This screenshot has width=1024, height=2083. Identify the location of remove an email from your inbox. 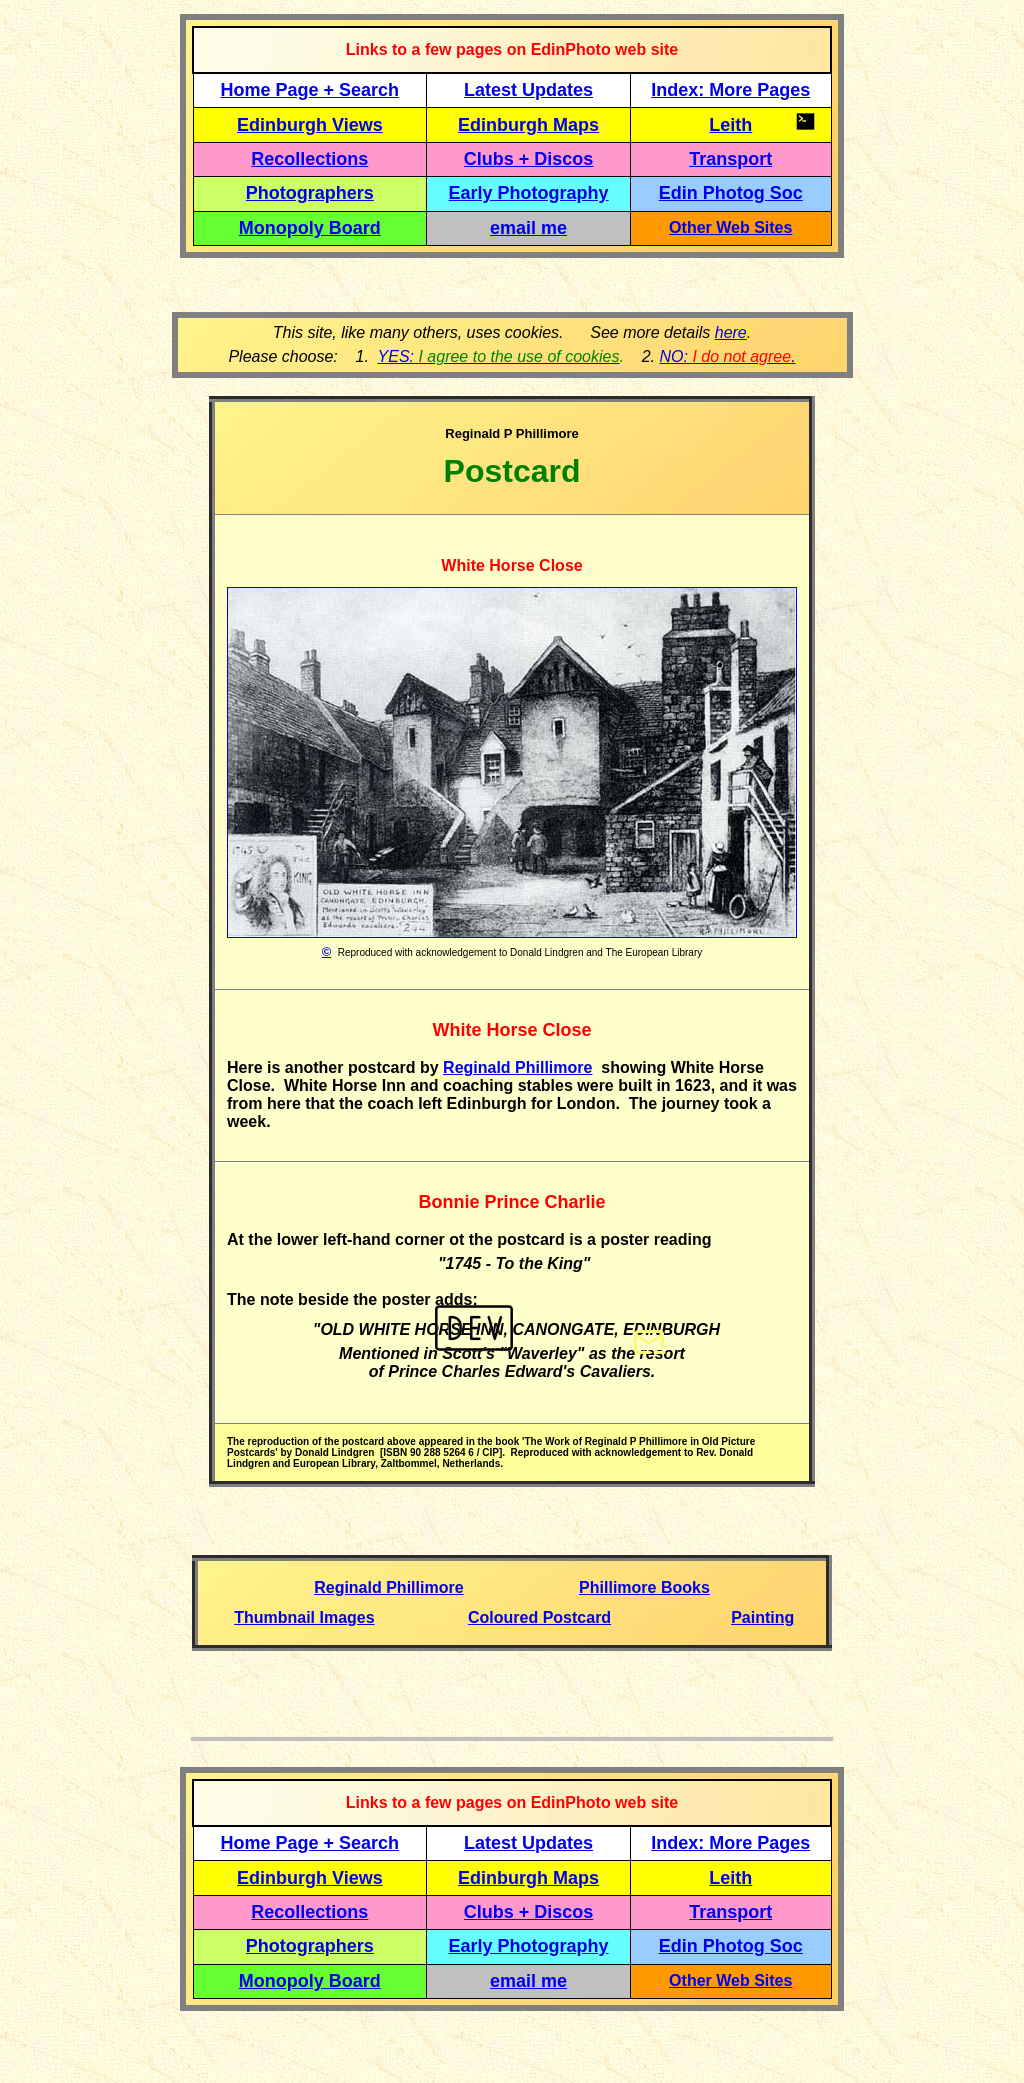
(649, 1342).